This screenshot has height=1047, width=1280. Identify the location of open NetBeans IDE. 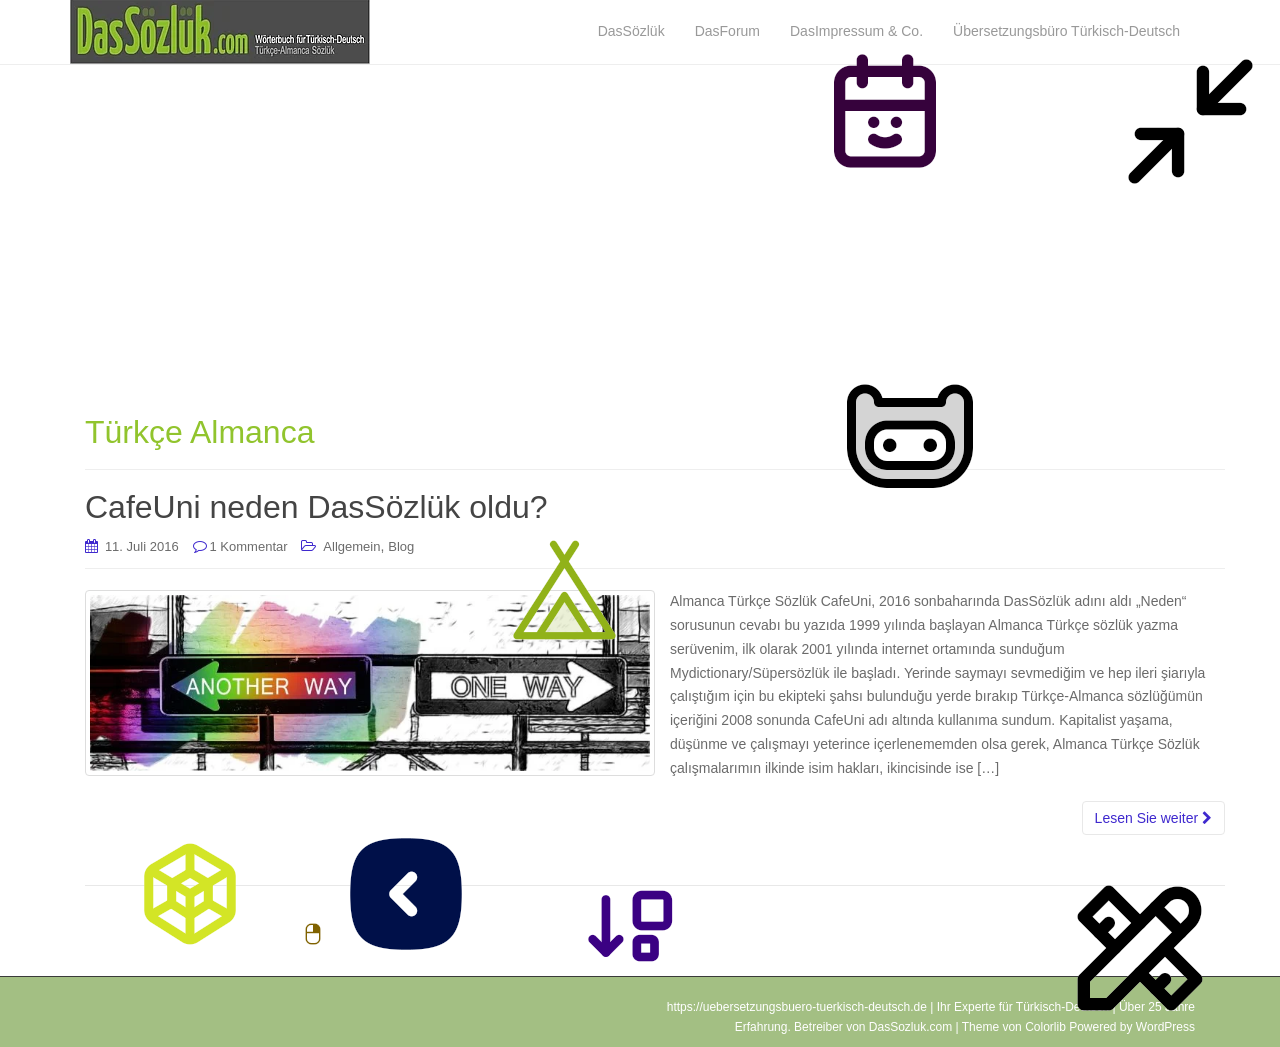
(190, 894).